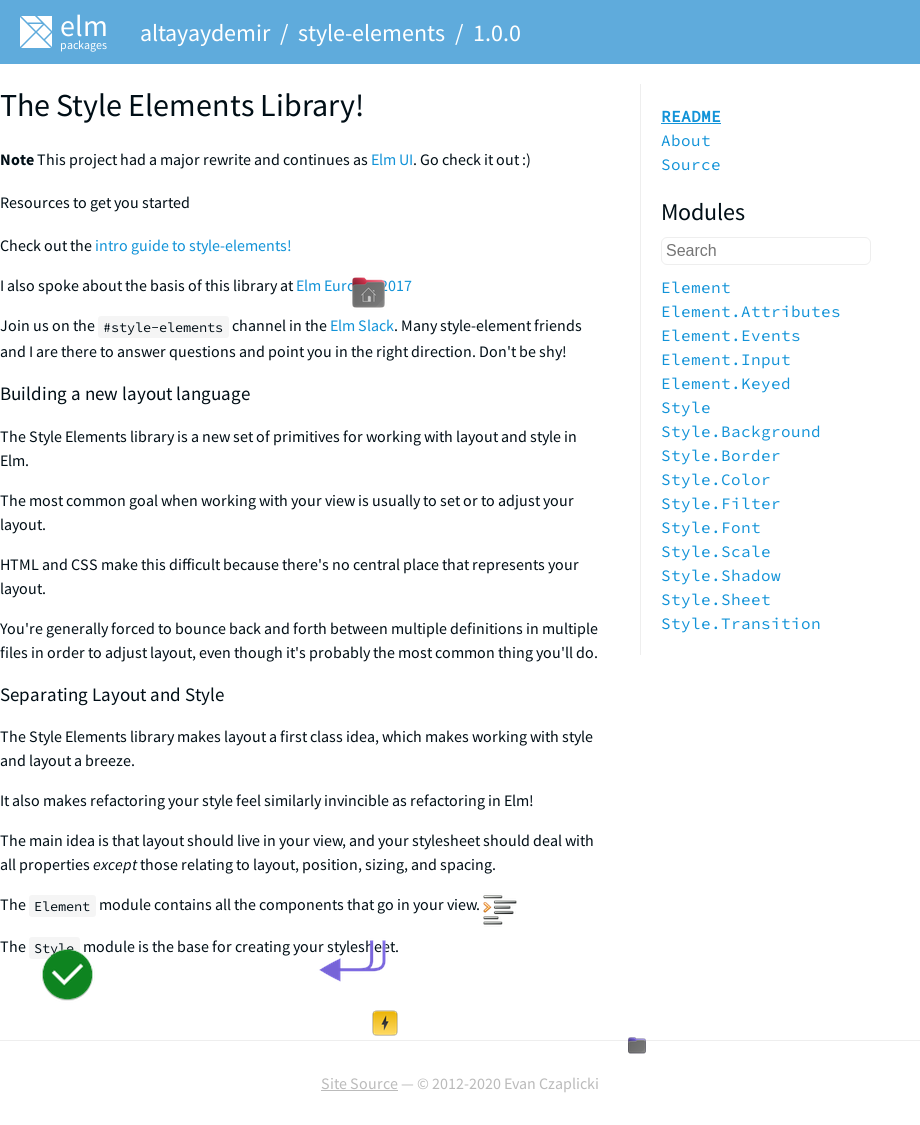 The height and width of the screenshot is (1125, 920). What do you see at coordinates (385, 1023) in the screenshot?
I see `access power and battery settings` at bounding box center [385, 1023].